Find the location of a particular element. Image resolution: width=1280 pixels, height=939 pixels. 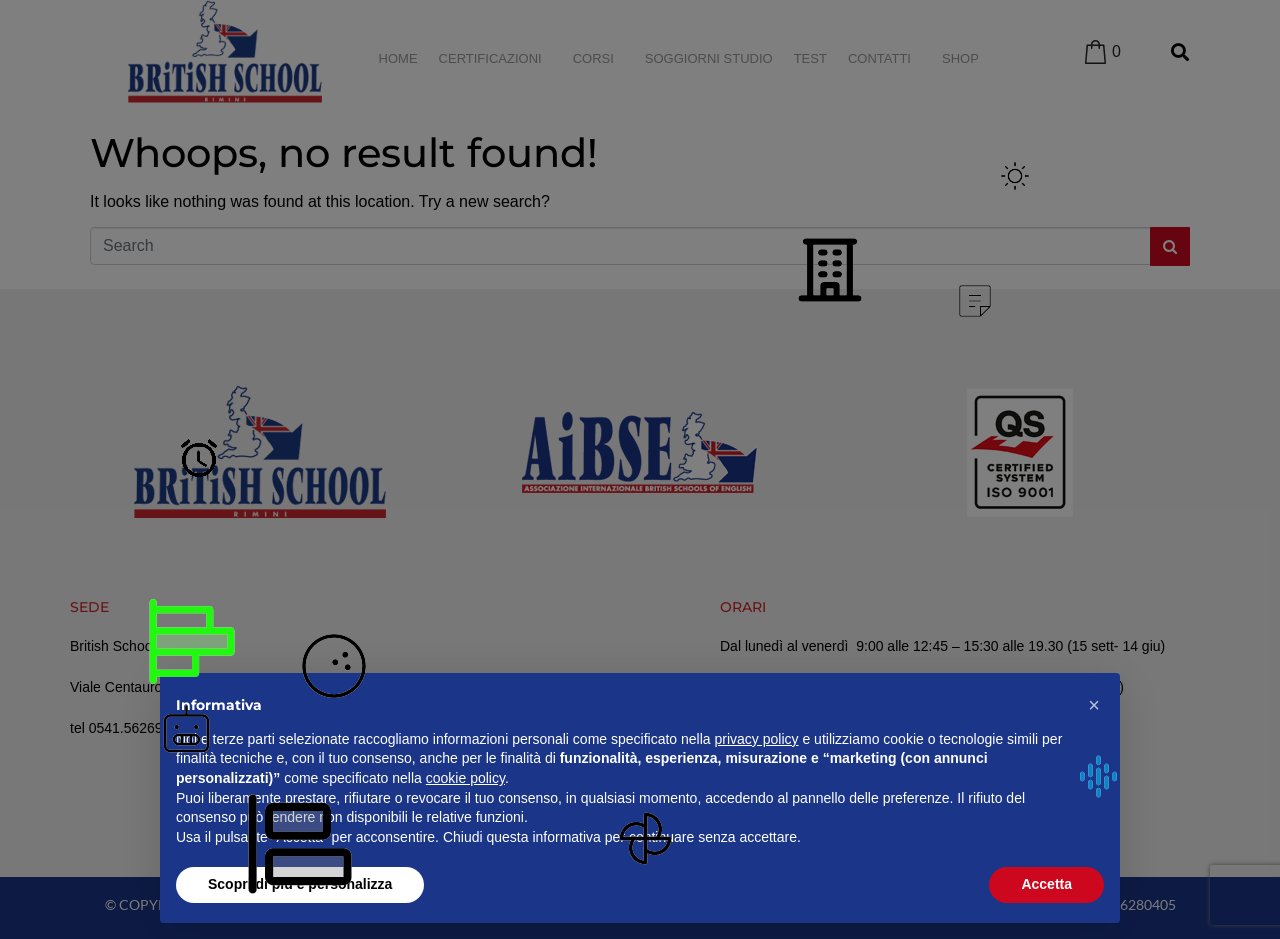

create a new note is located at coordinates (975, 301).